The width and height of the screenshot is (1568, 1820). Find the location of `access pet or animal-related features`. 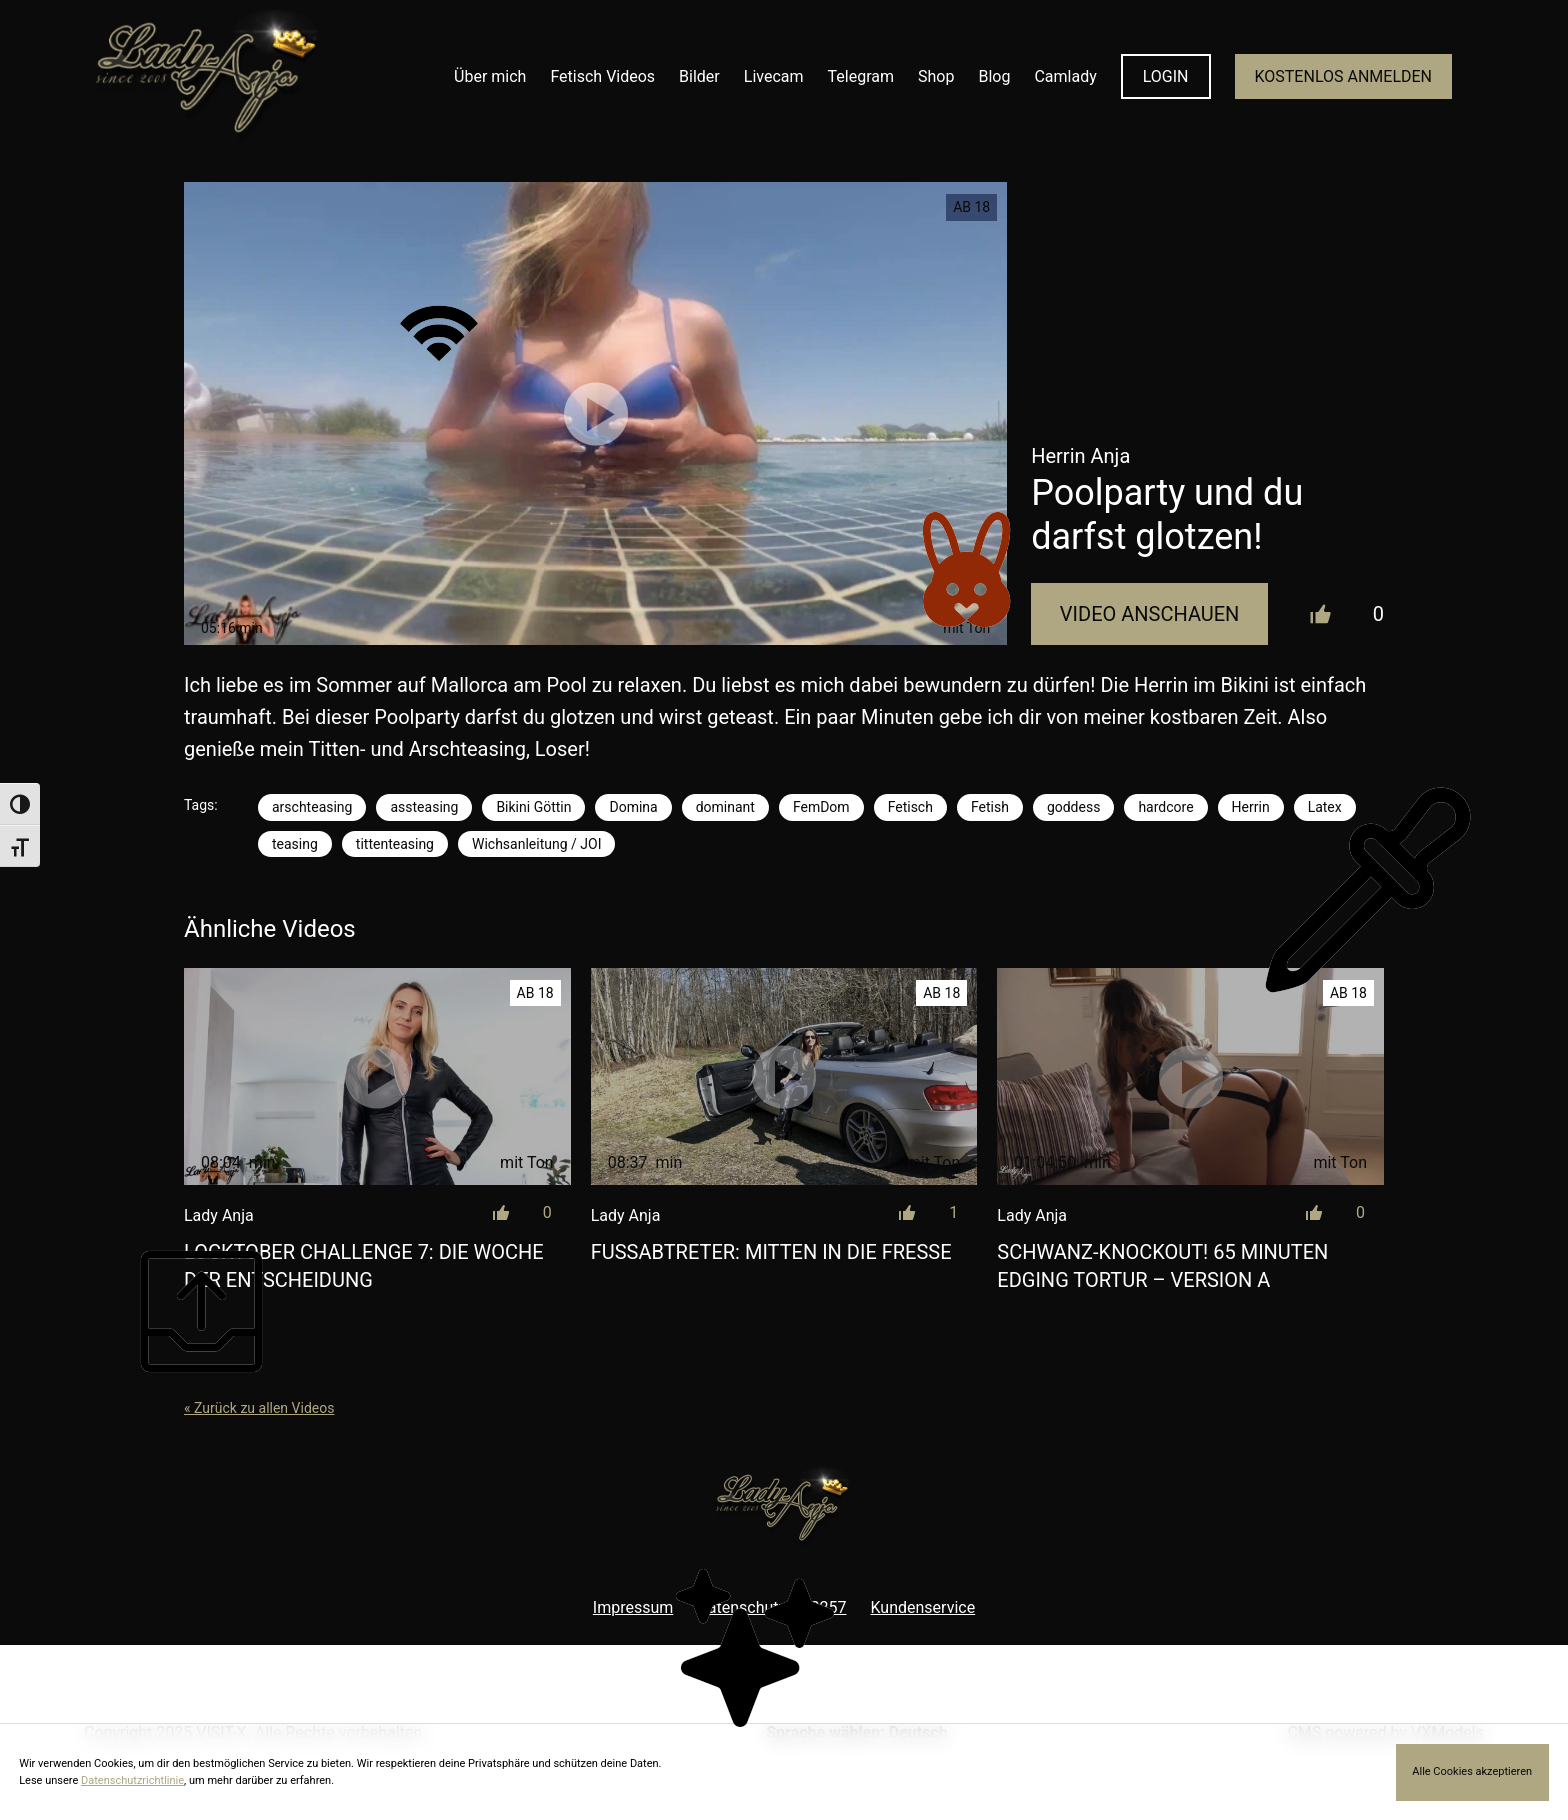

access pet or animal-related features is located at coordinates (966, 571).